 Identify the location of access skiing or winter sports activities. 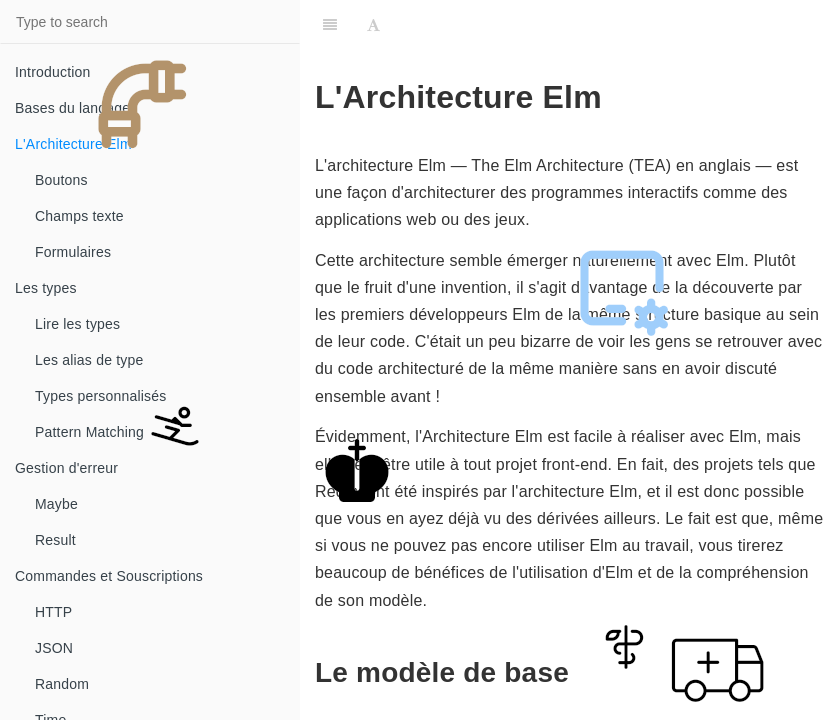
(175, 427).